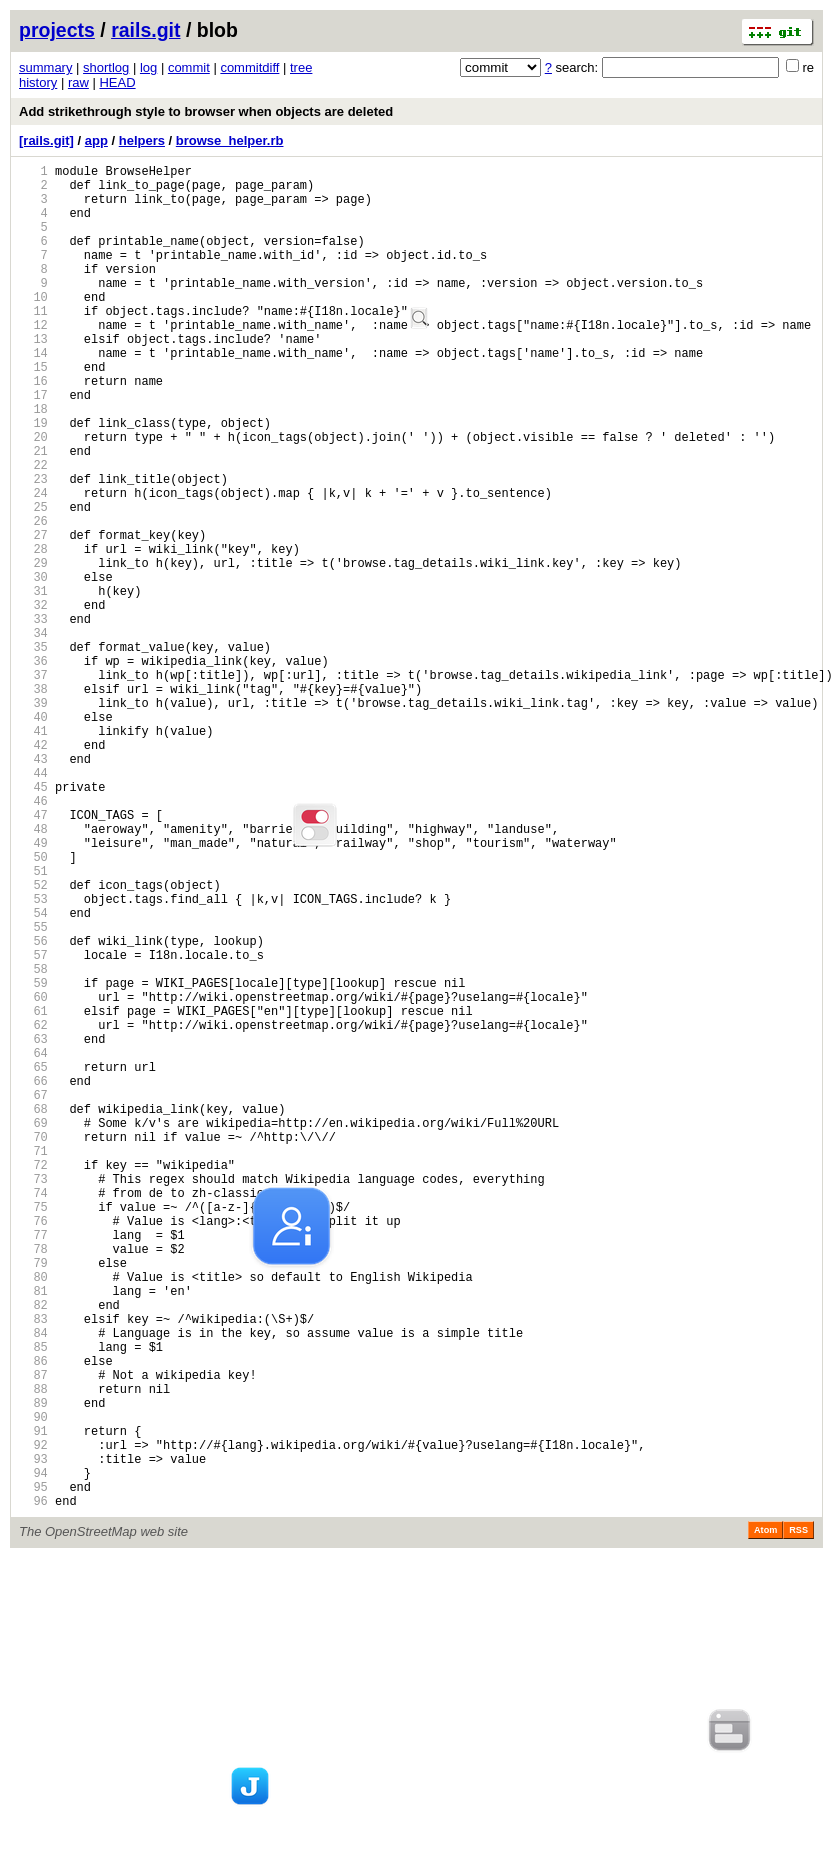 This screenshot has height=1876, width=833. I want to click on open the log viewer application, so click(419, 318).